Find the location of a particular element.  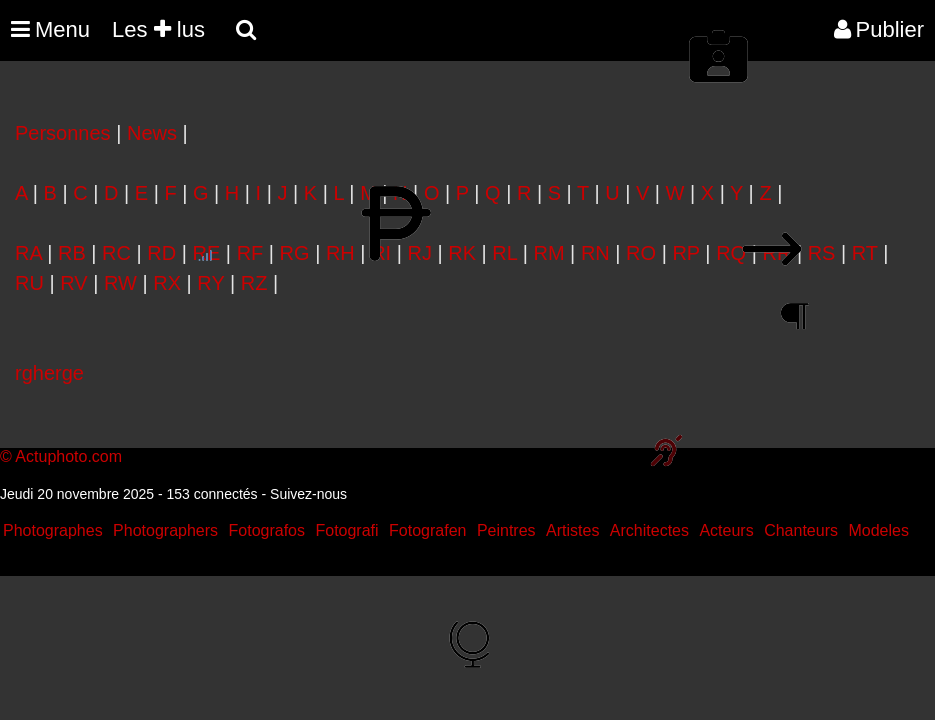

view your employee or member ID badge is located at coordinates (718, 59).